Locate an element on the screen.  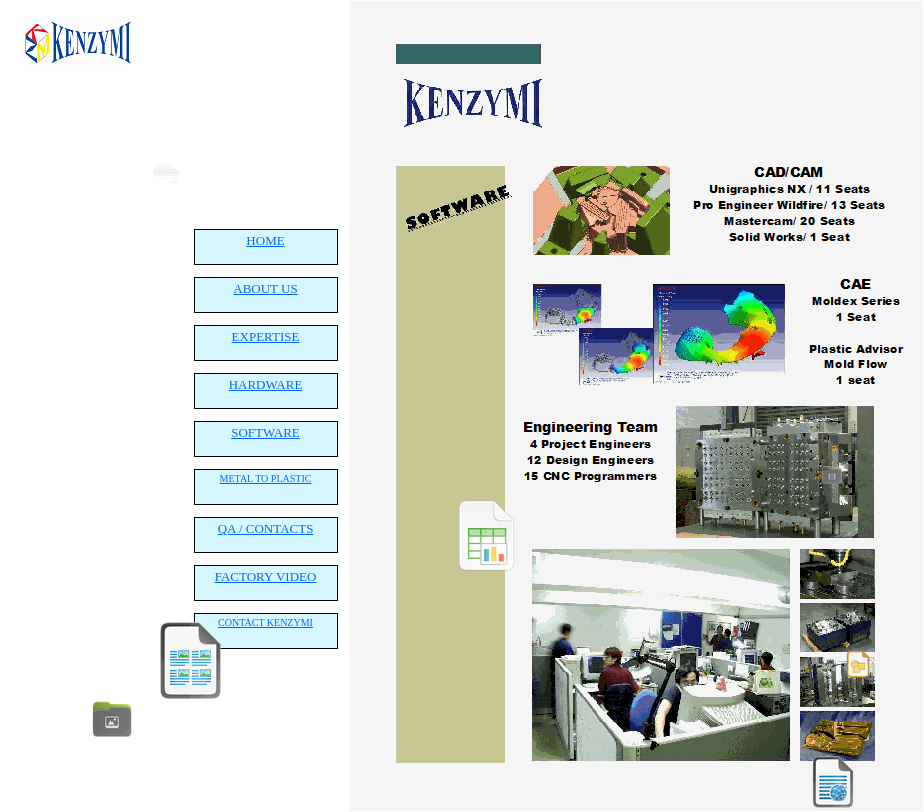
open a spreadsheet file is located at coordinates (486, 535).